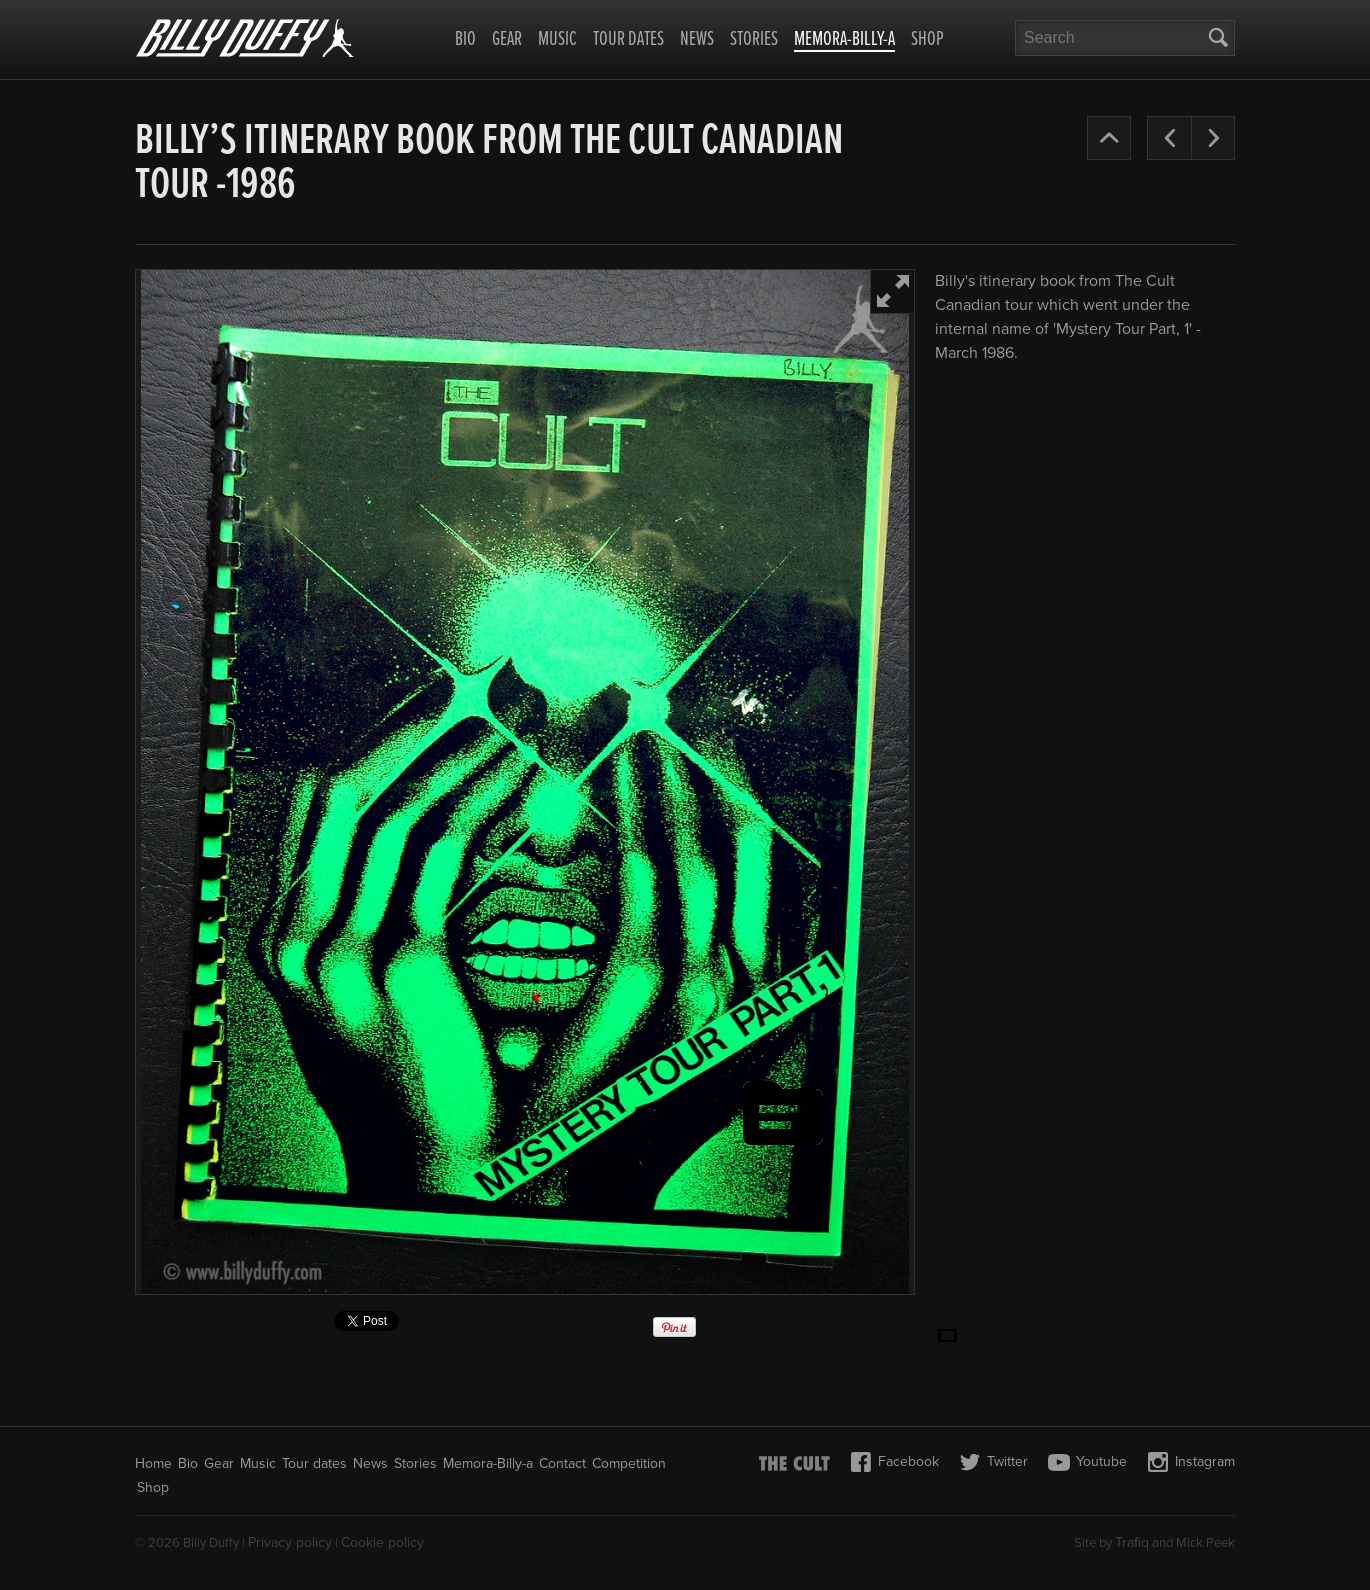 The height and width of the screenshot is (1590, 1370). What do you see at coordinates (783, 1113) in the screenshot?
I see `access source files or documents` at bounding box center [783, 1113].